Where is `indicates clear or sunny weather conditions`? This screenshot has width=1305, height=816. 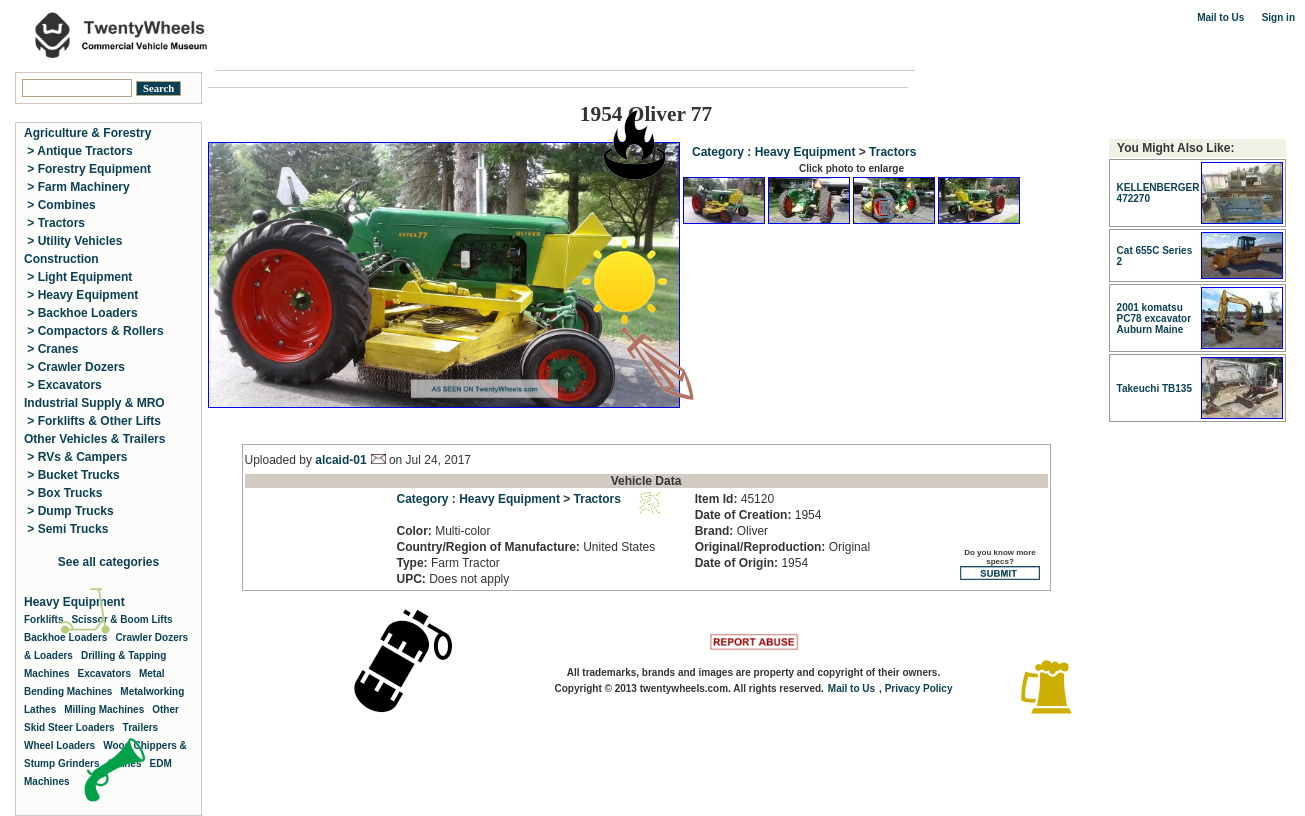
indicates clear or sunny weather conditions is located at coordinates (624, 281).